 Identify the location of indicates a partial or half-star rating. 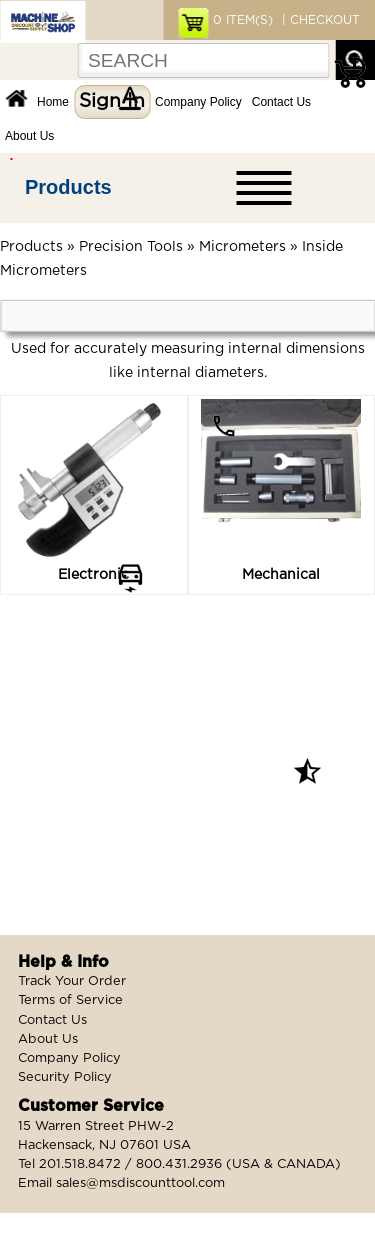
(307, 771).